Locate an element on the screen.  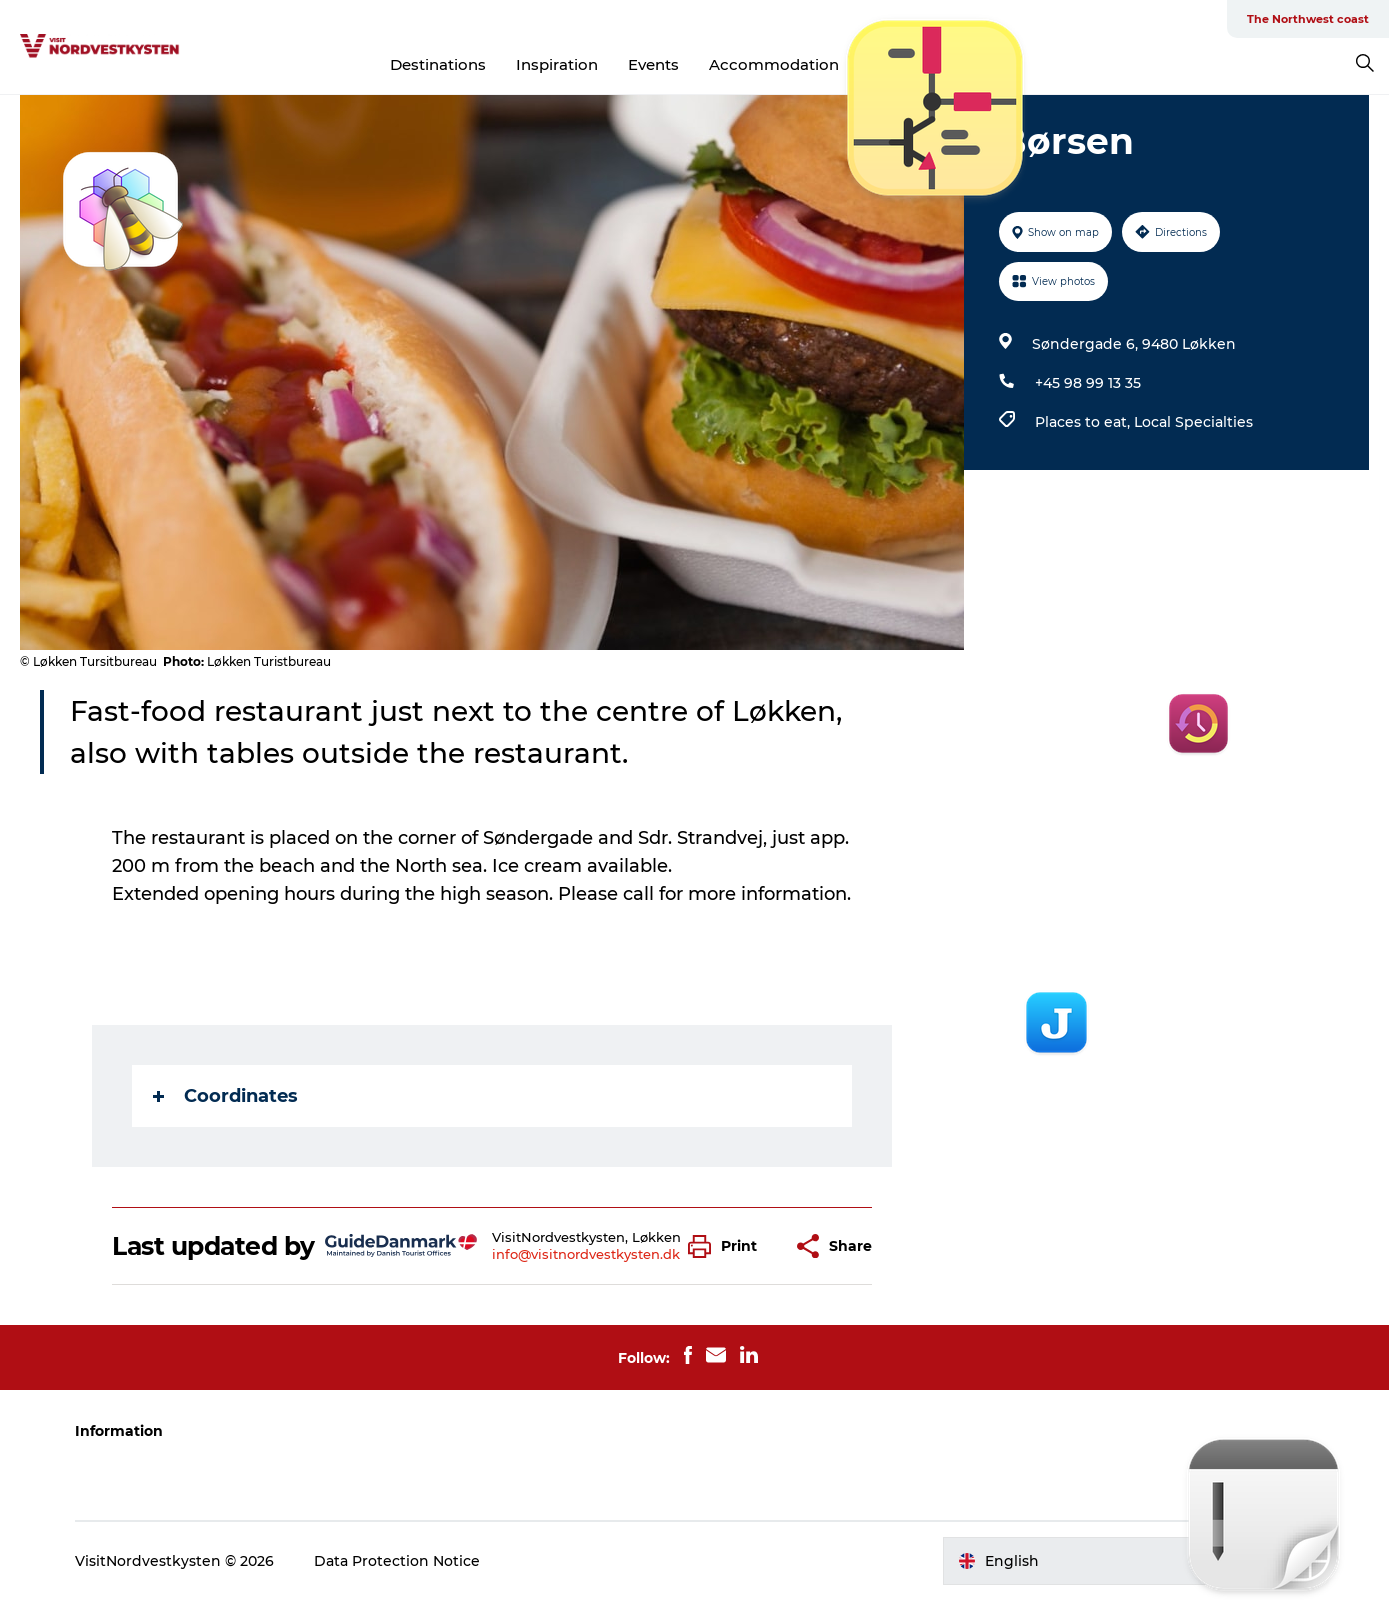
open eeschema schematic editor is located at coordinates (935, 108).